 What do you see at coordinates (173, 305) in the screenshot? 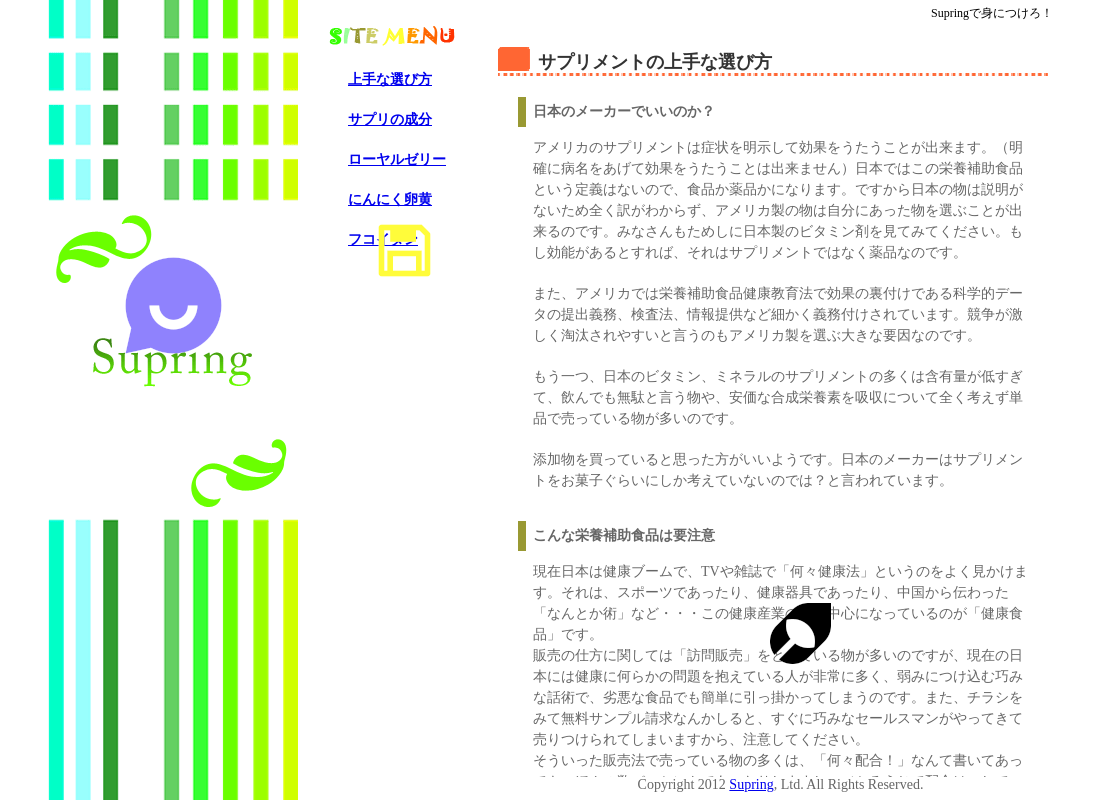
I see `open friendly chat or messaging` at bounding box center [173, 305].